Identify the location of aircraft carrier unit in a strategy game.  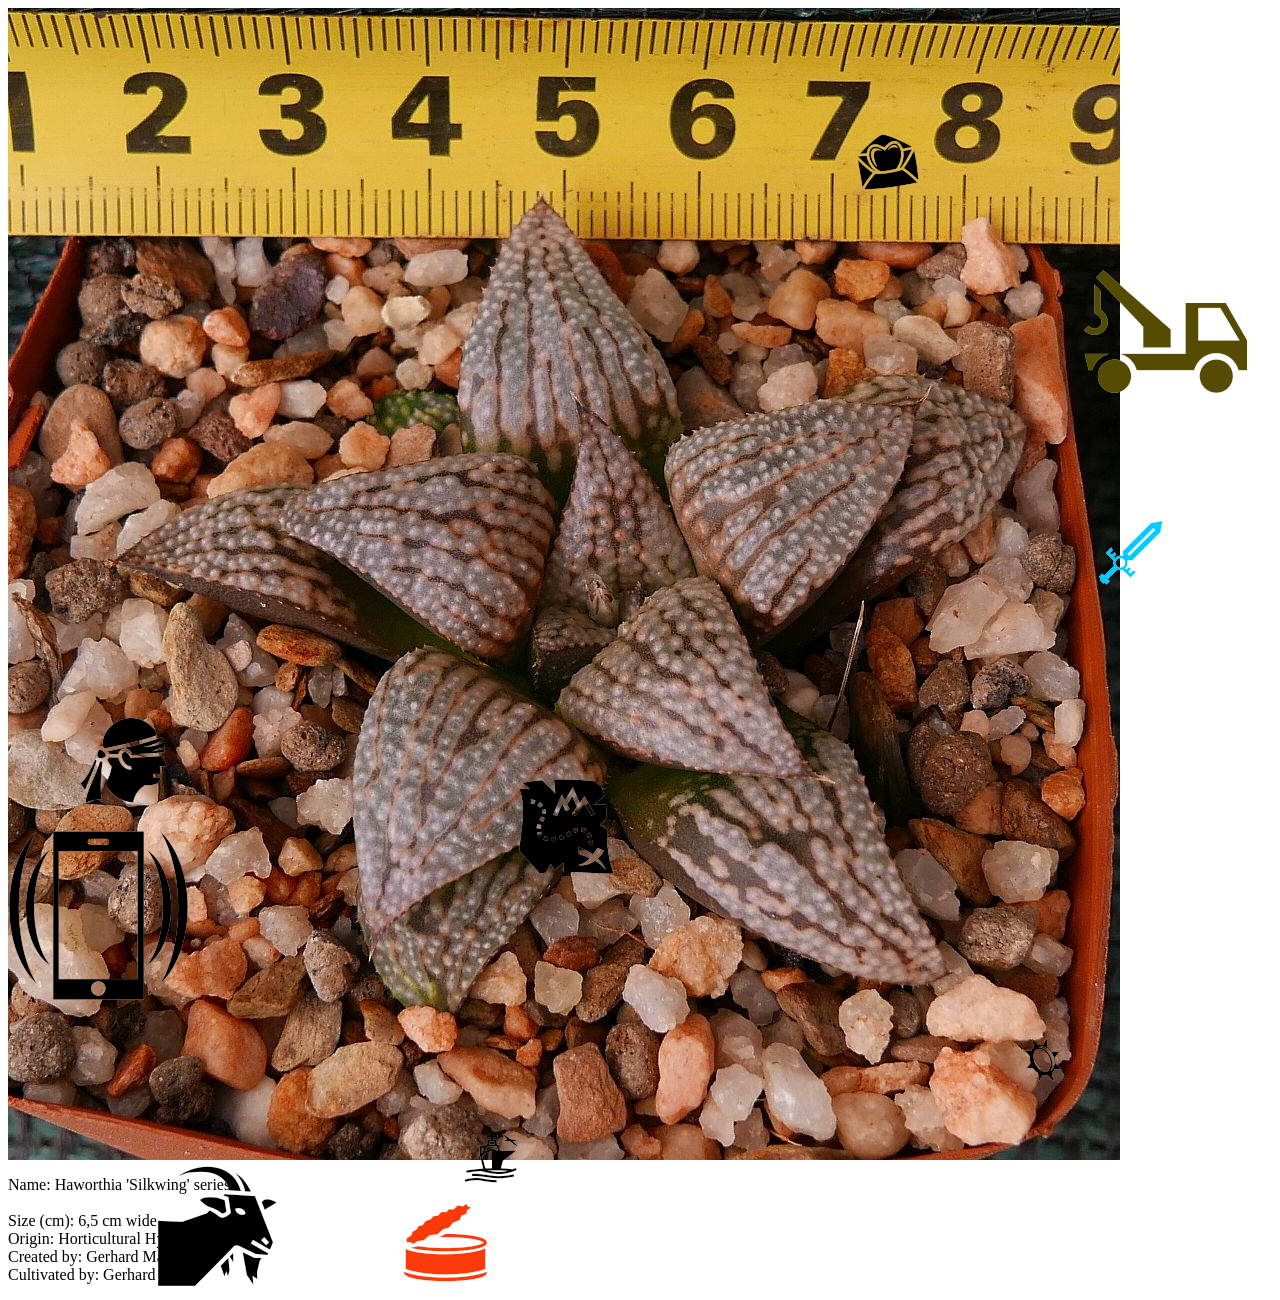
(492, 1160).